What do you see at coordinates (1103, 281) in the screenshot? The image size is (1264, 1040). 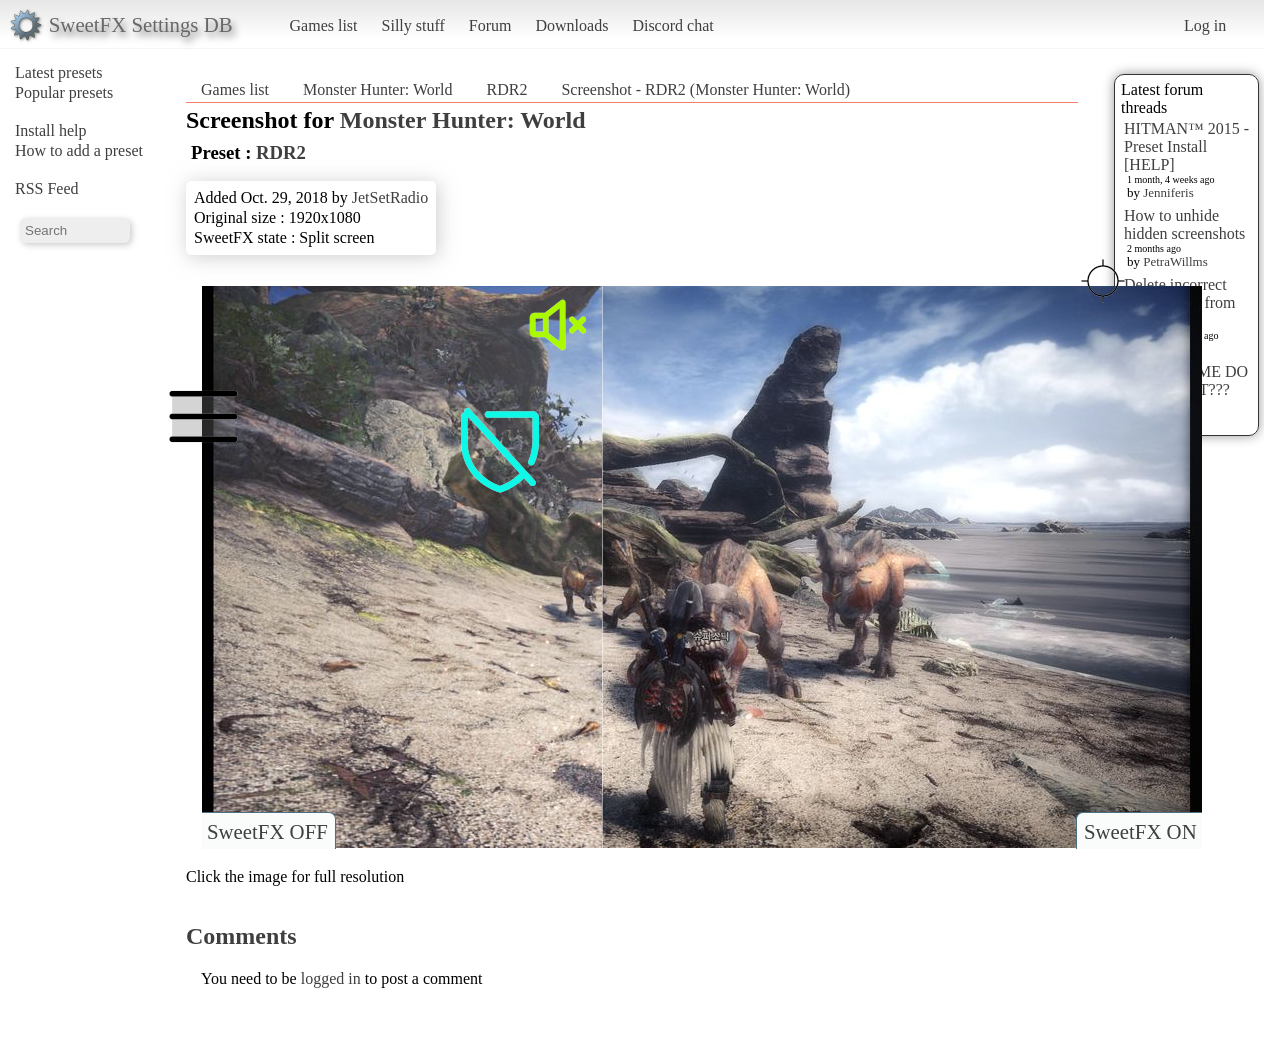 I see `access current location` at bounding box center [1103, 281].